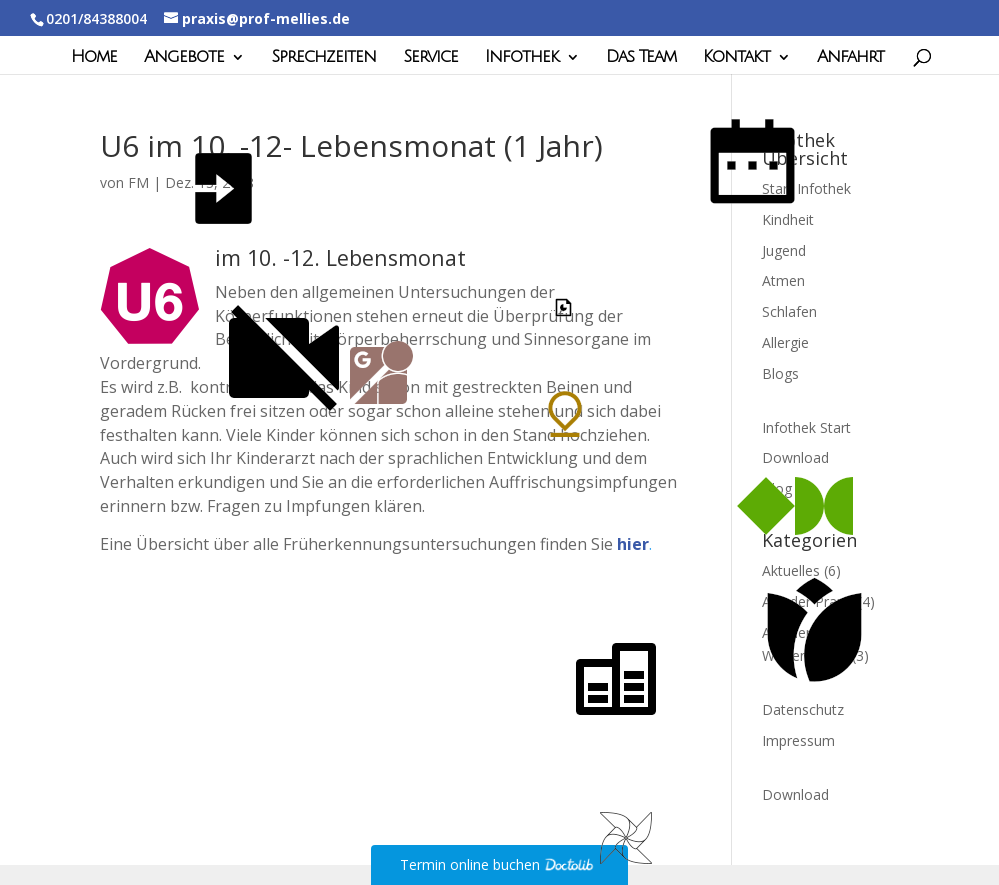 Image resolution: width=999 pixels, height=885 pixels. I want to click on apache airflow logo, so click(626, 838).